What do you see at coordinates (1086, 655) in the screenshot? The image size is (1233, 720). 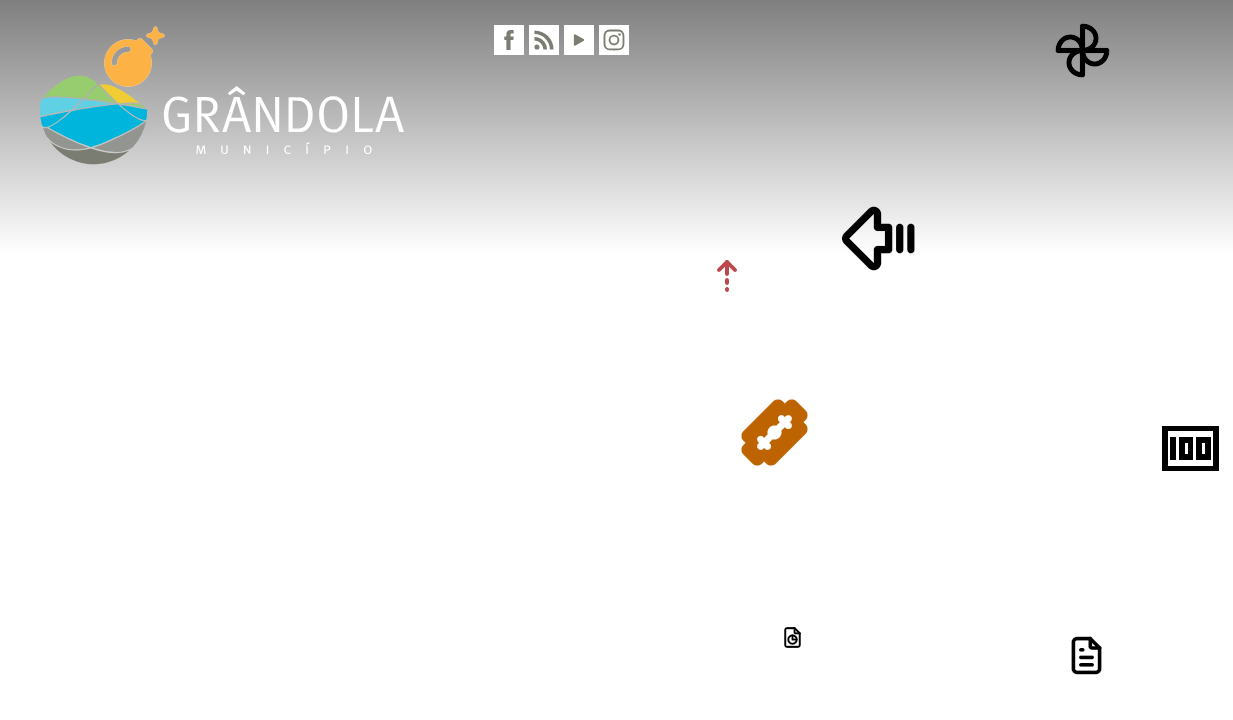 I see `view document contents` at bounding box center [1086, 655].